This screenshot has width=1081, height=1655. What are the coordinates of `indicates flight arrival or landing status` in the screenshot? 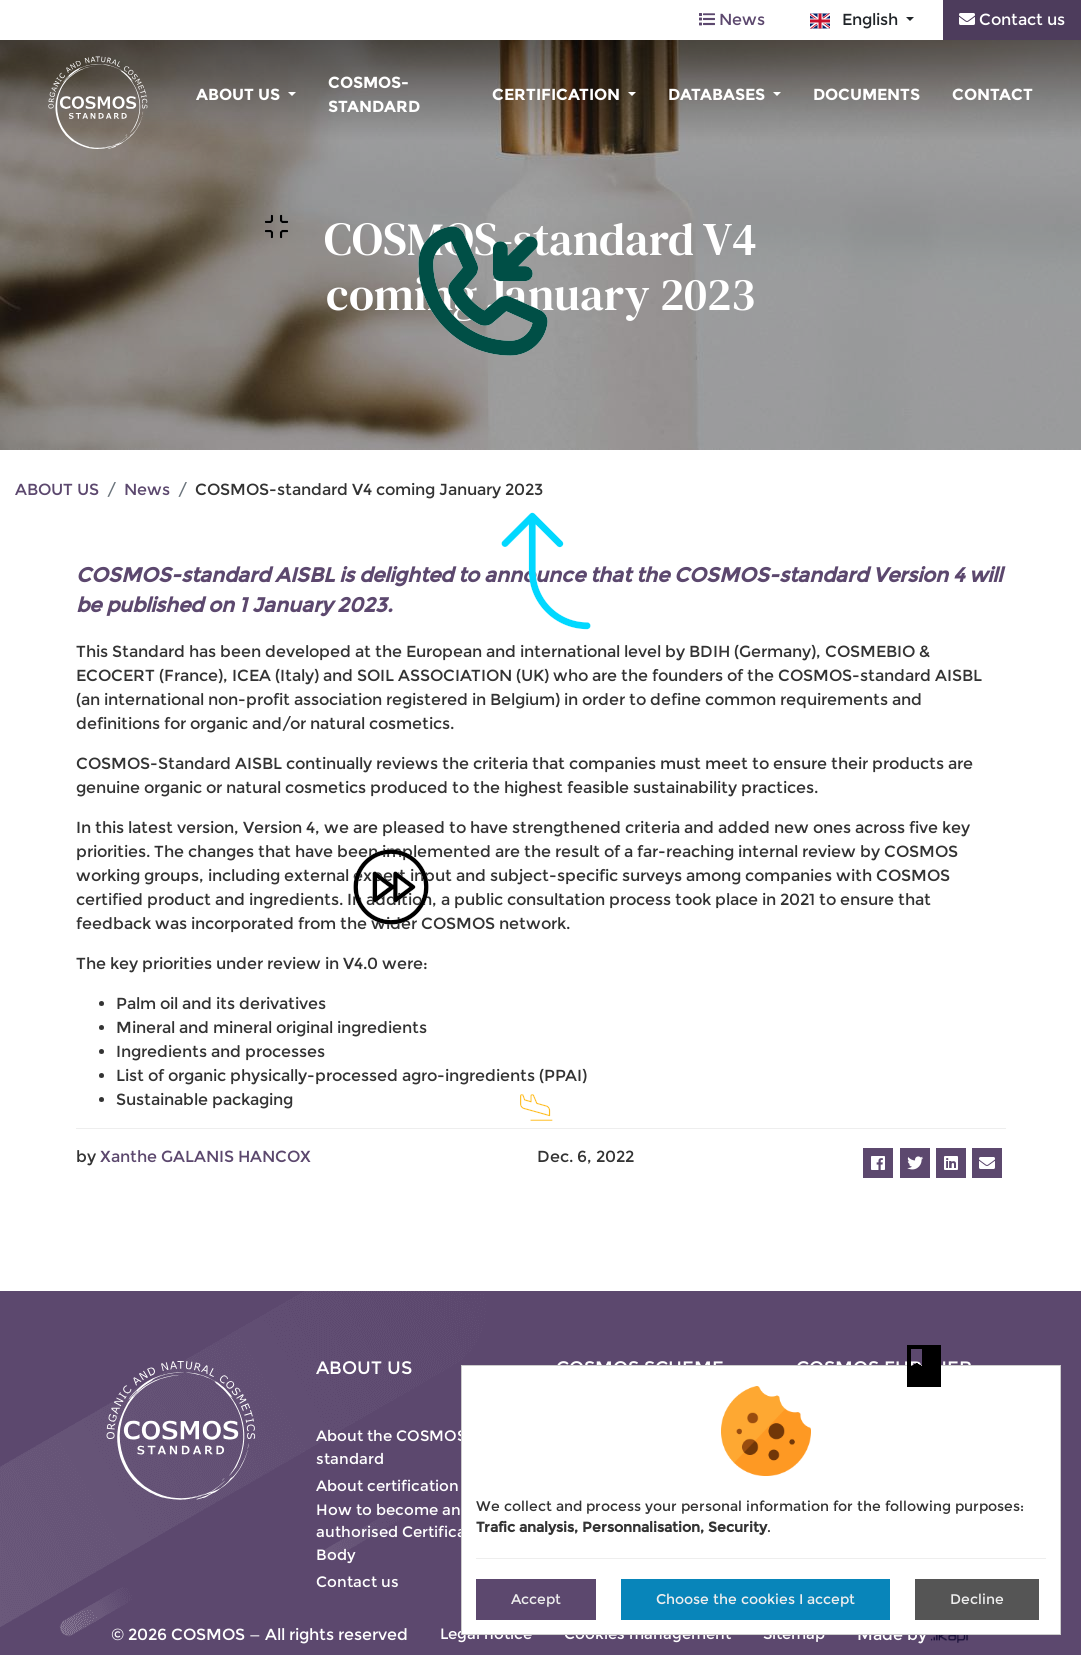 It's located at (534, 1107).